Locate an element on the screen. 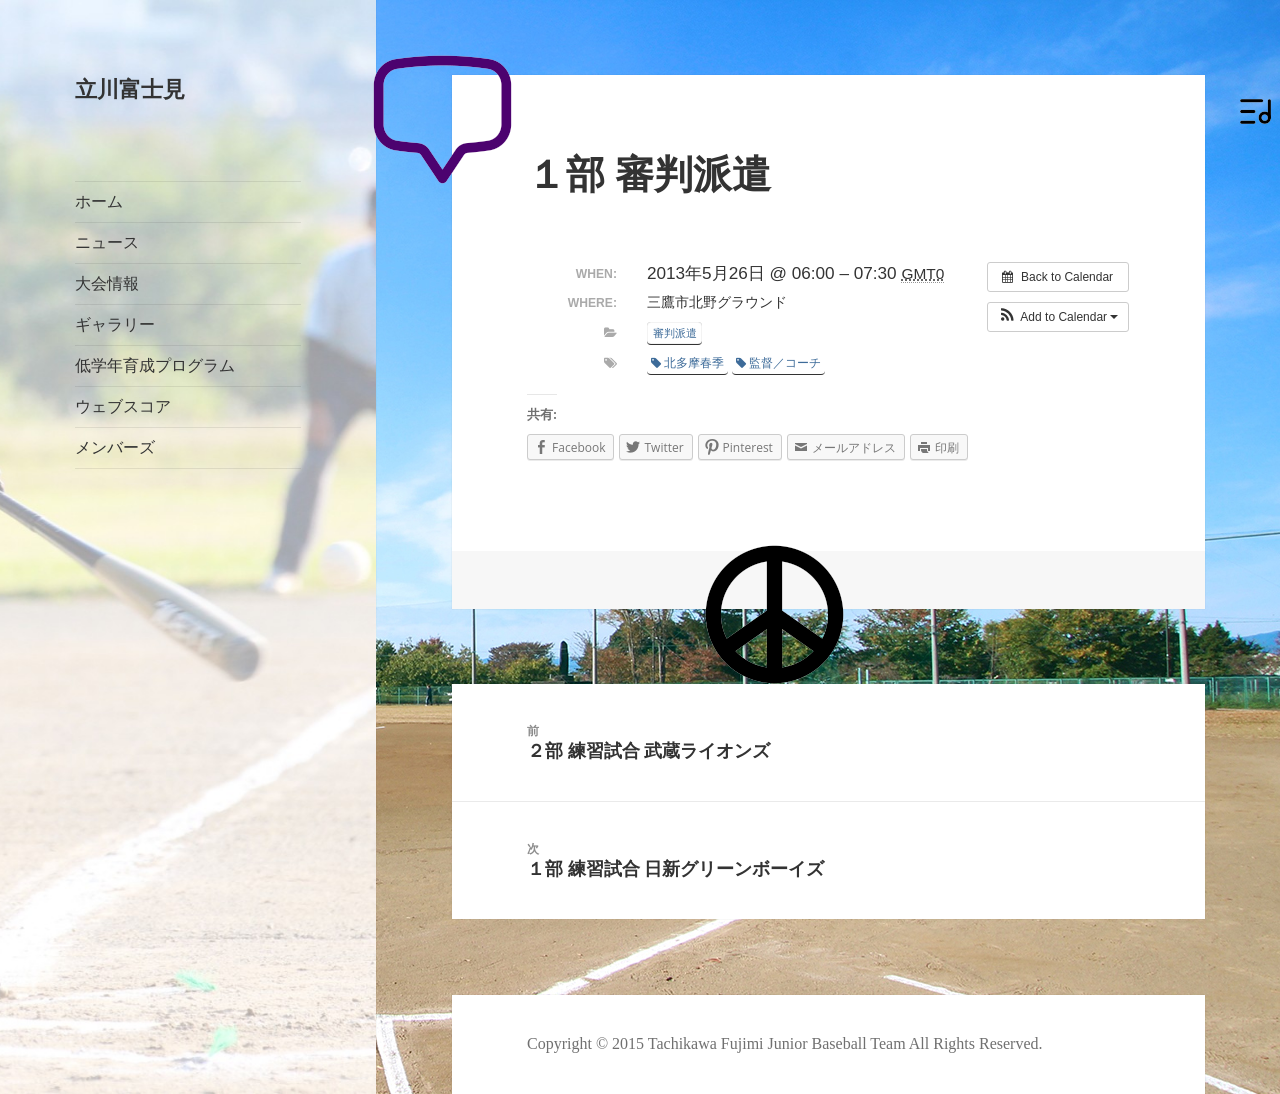  peace or anti-war symbol indicator is located at coordinates (774, 614).